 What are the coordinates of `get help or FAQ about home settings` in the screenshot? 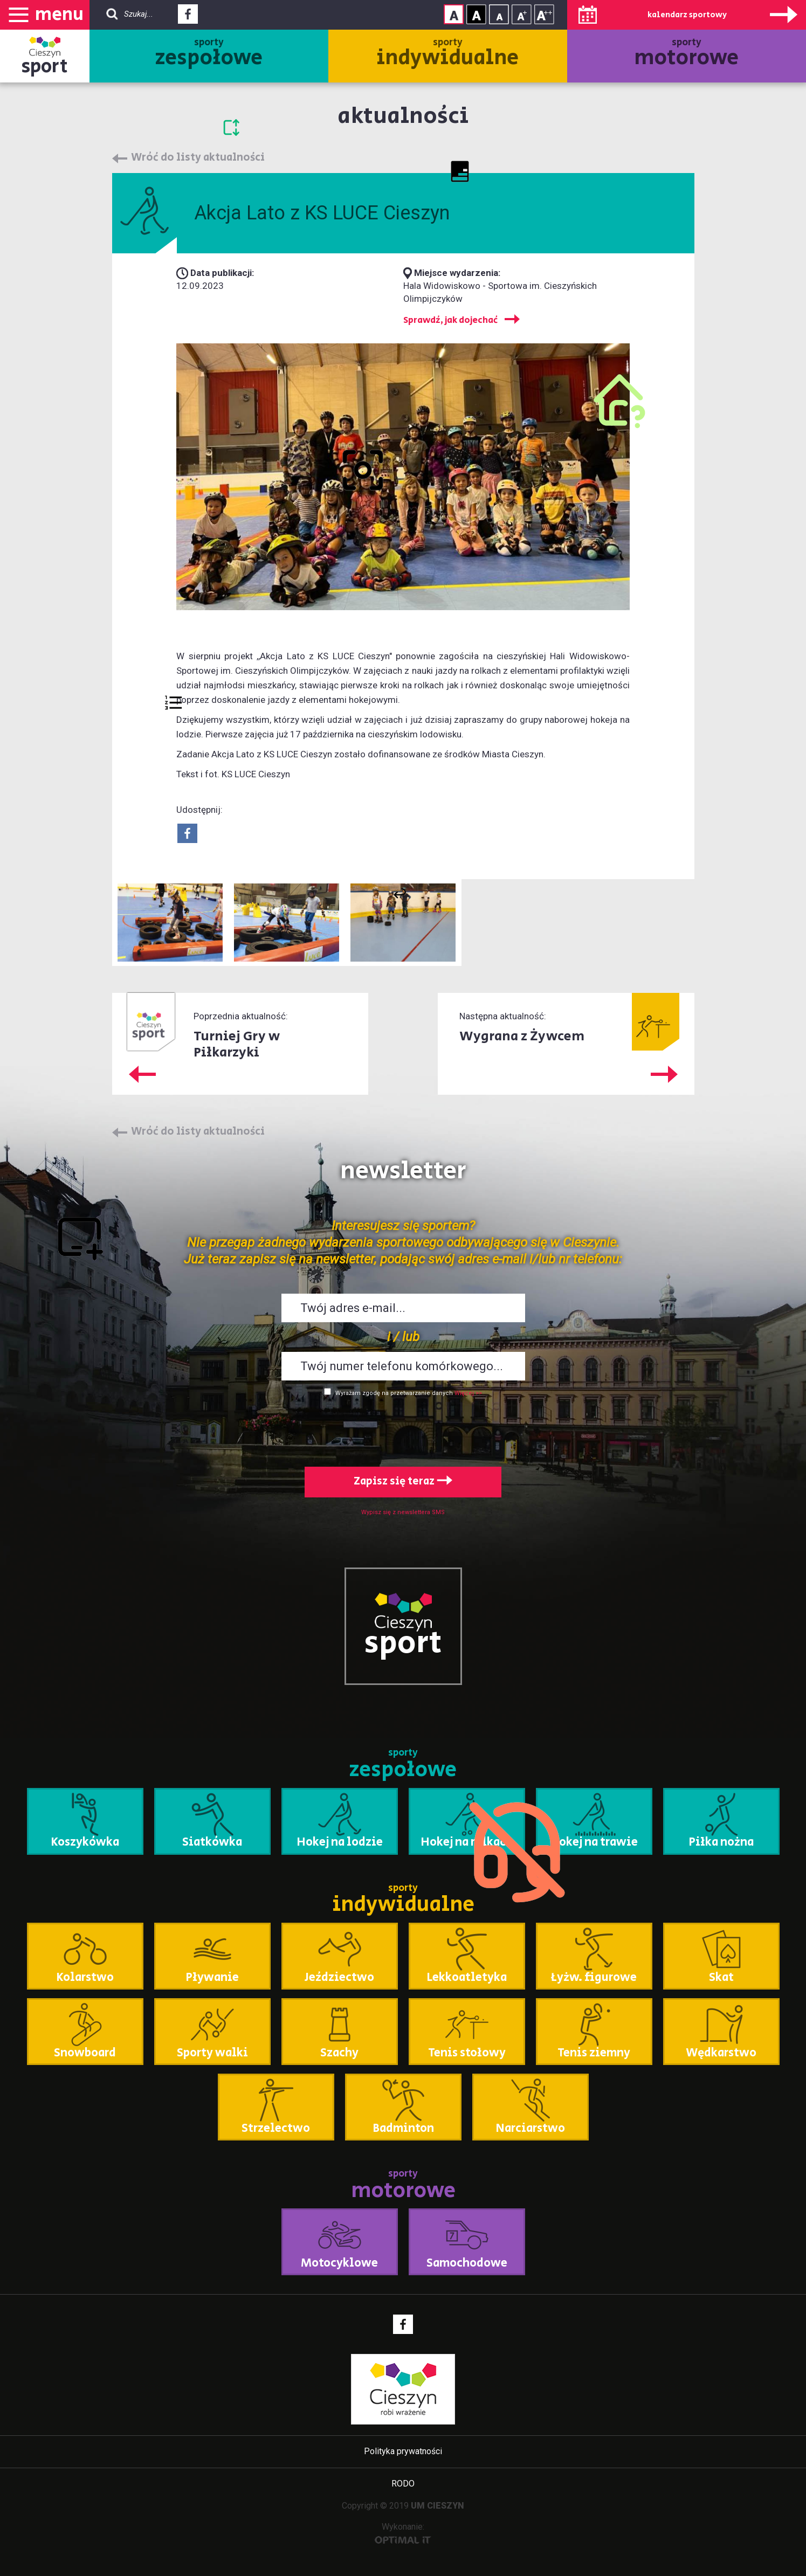 It's located at (619, 400).